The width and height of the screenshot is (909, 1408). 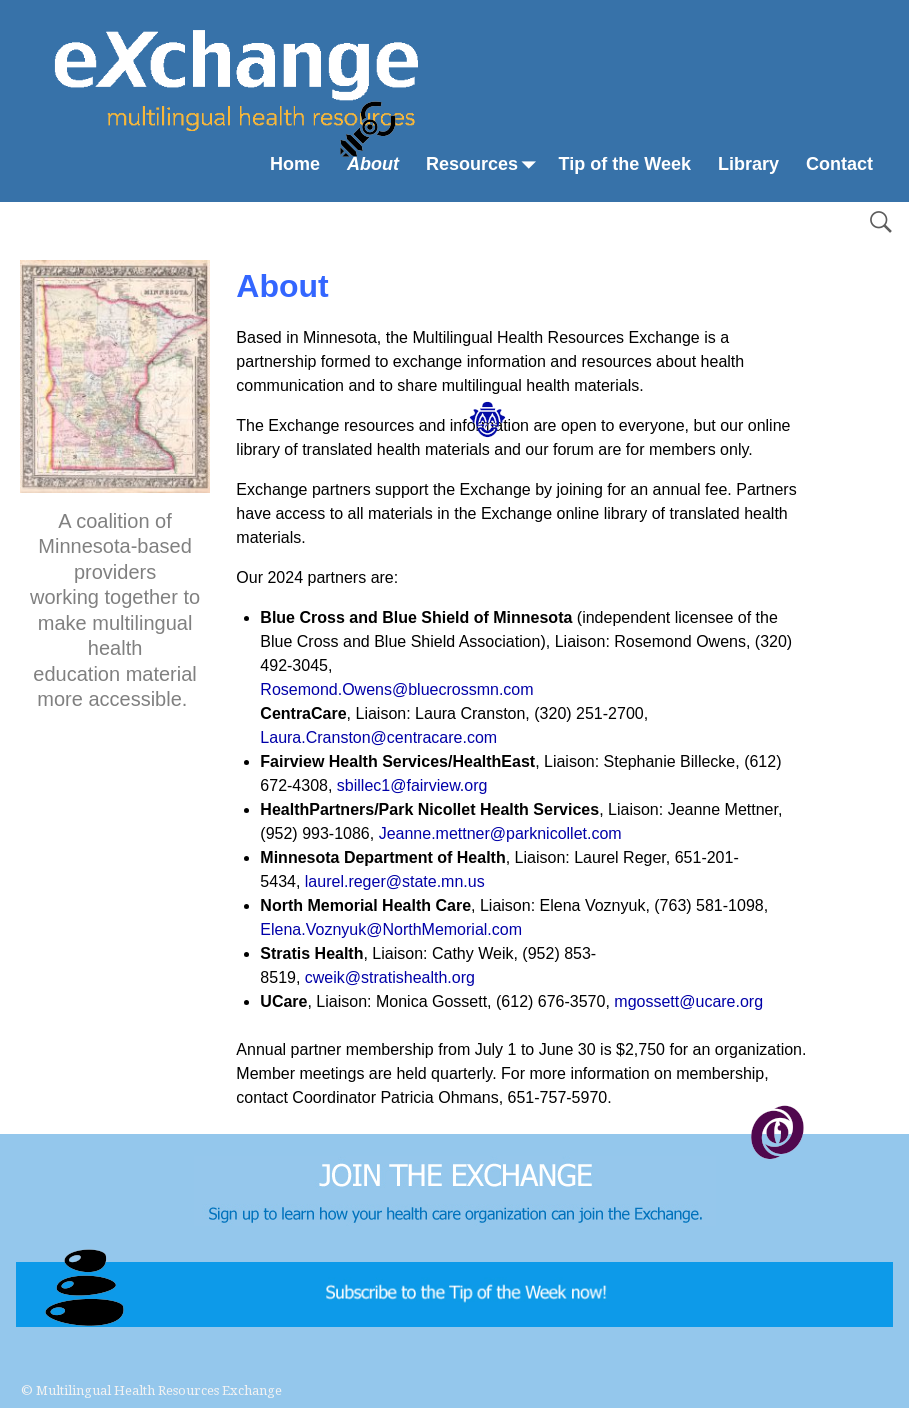 What do you see at coordinates (487, 419) in the screenshot?
I see `select clown or jester character` at bounding box center [487, 419].